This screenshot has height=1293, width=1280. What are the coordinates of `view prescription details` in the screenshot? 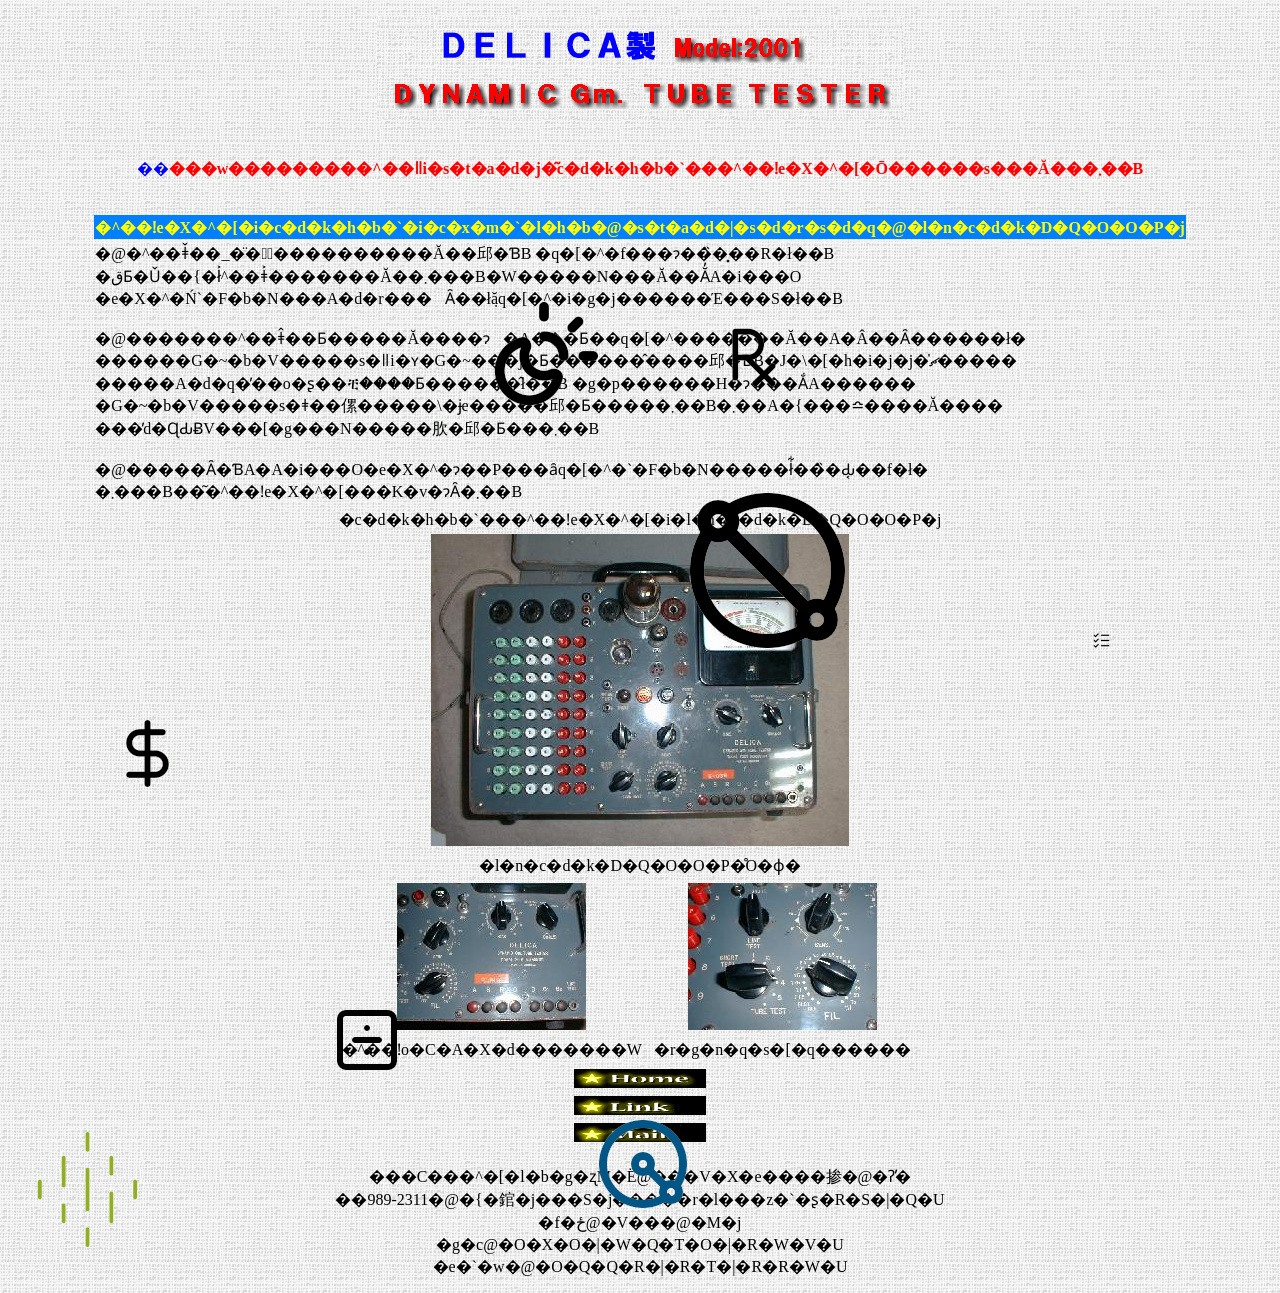 It's located at (752, 357).